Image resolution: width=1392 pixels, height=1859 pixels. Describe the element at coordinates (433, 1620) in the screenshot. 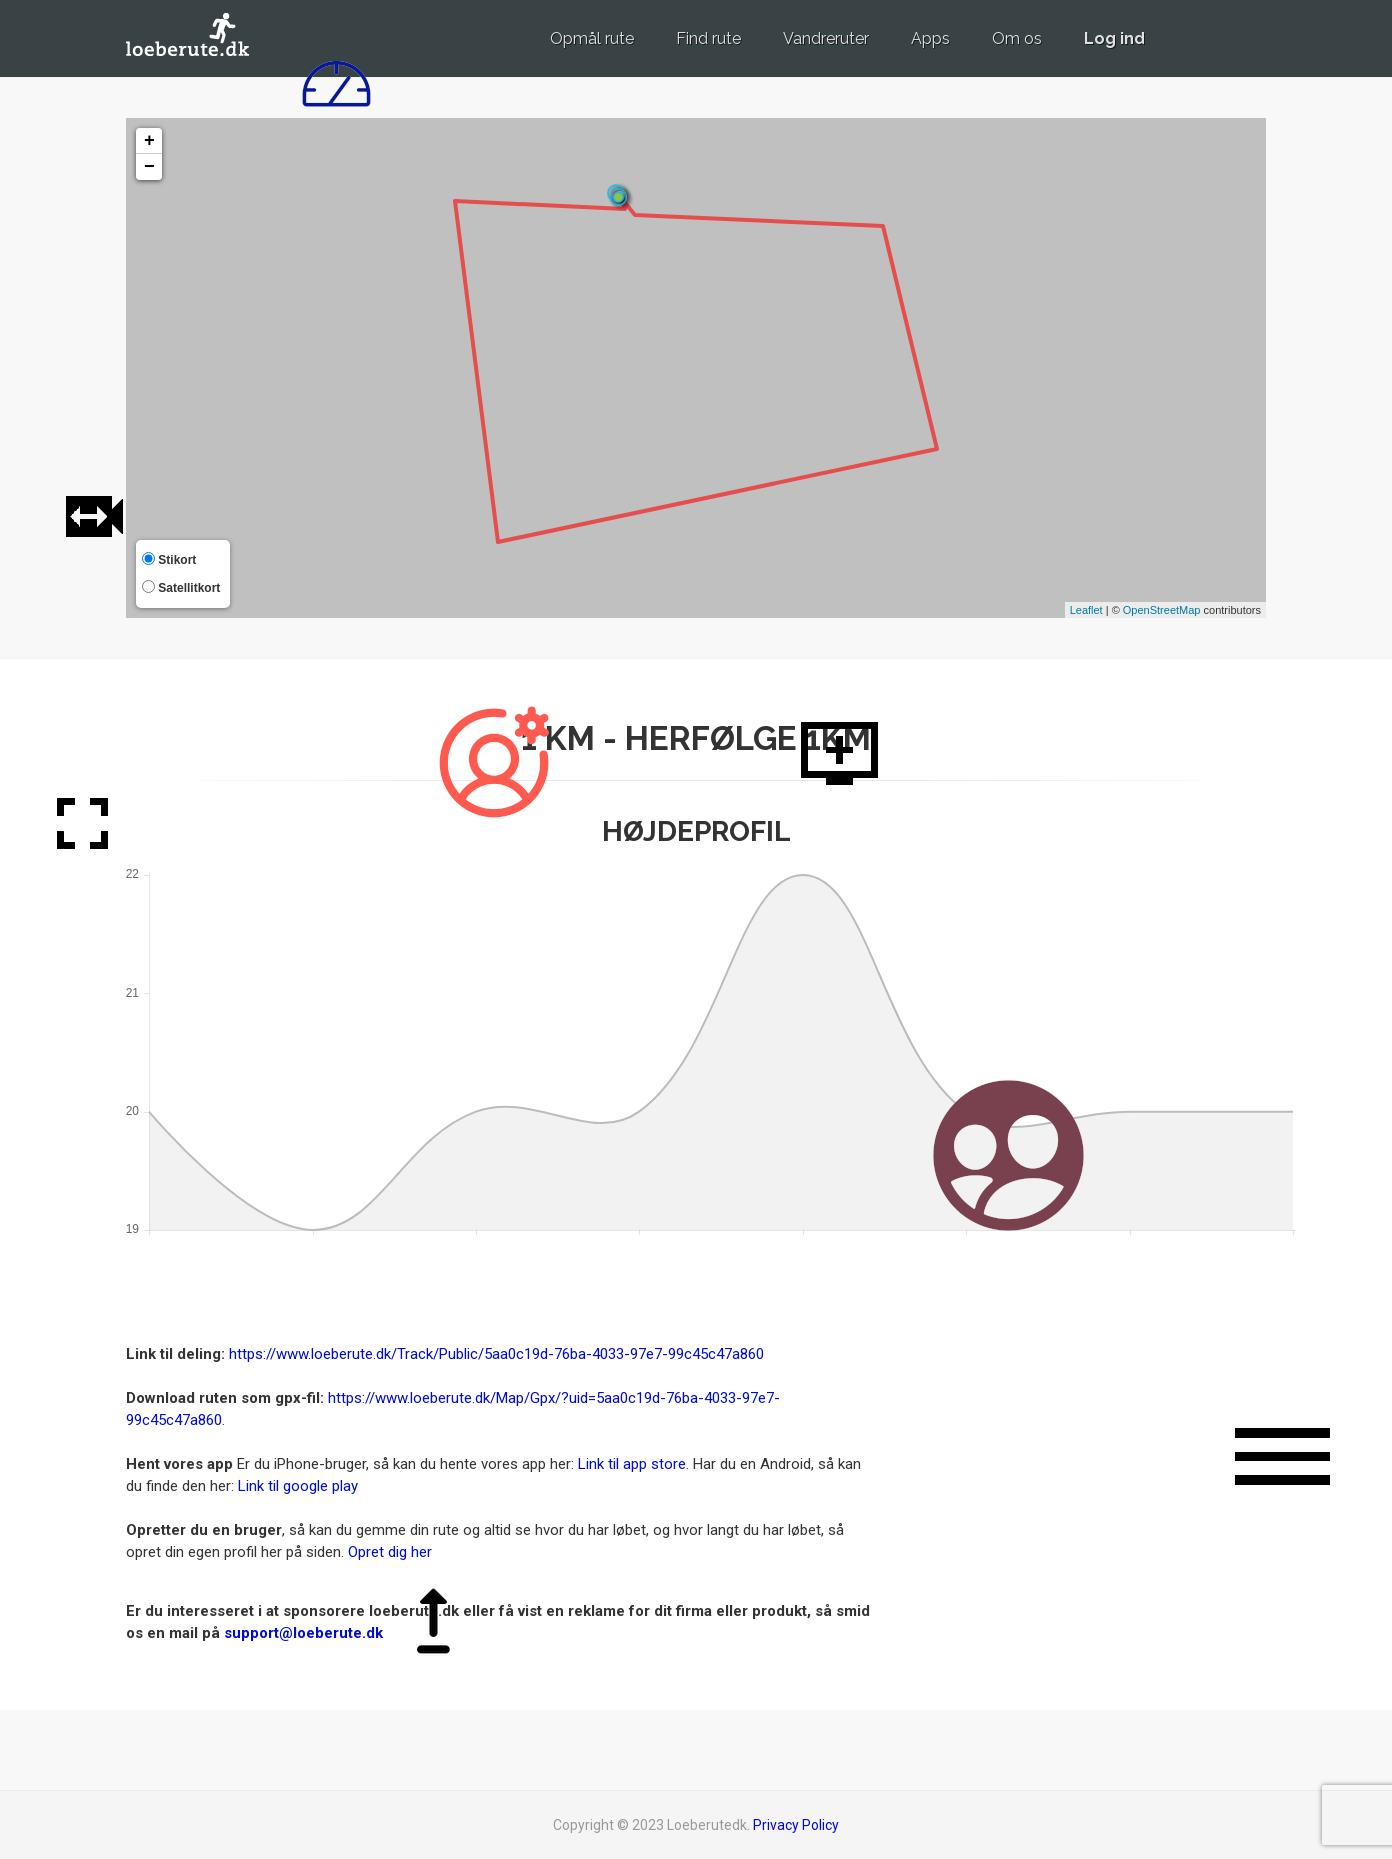

I see `upgrade to a newer version` at that location.